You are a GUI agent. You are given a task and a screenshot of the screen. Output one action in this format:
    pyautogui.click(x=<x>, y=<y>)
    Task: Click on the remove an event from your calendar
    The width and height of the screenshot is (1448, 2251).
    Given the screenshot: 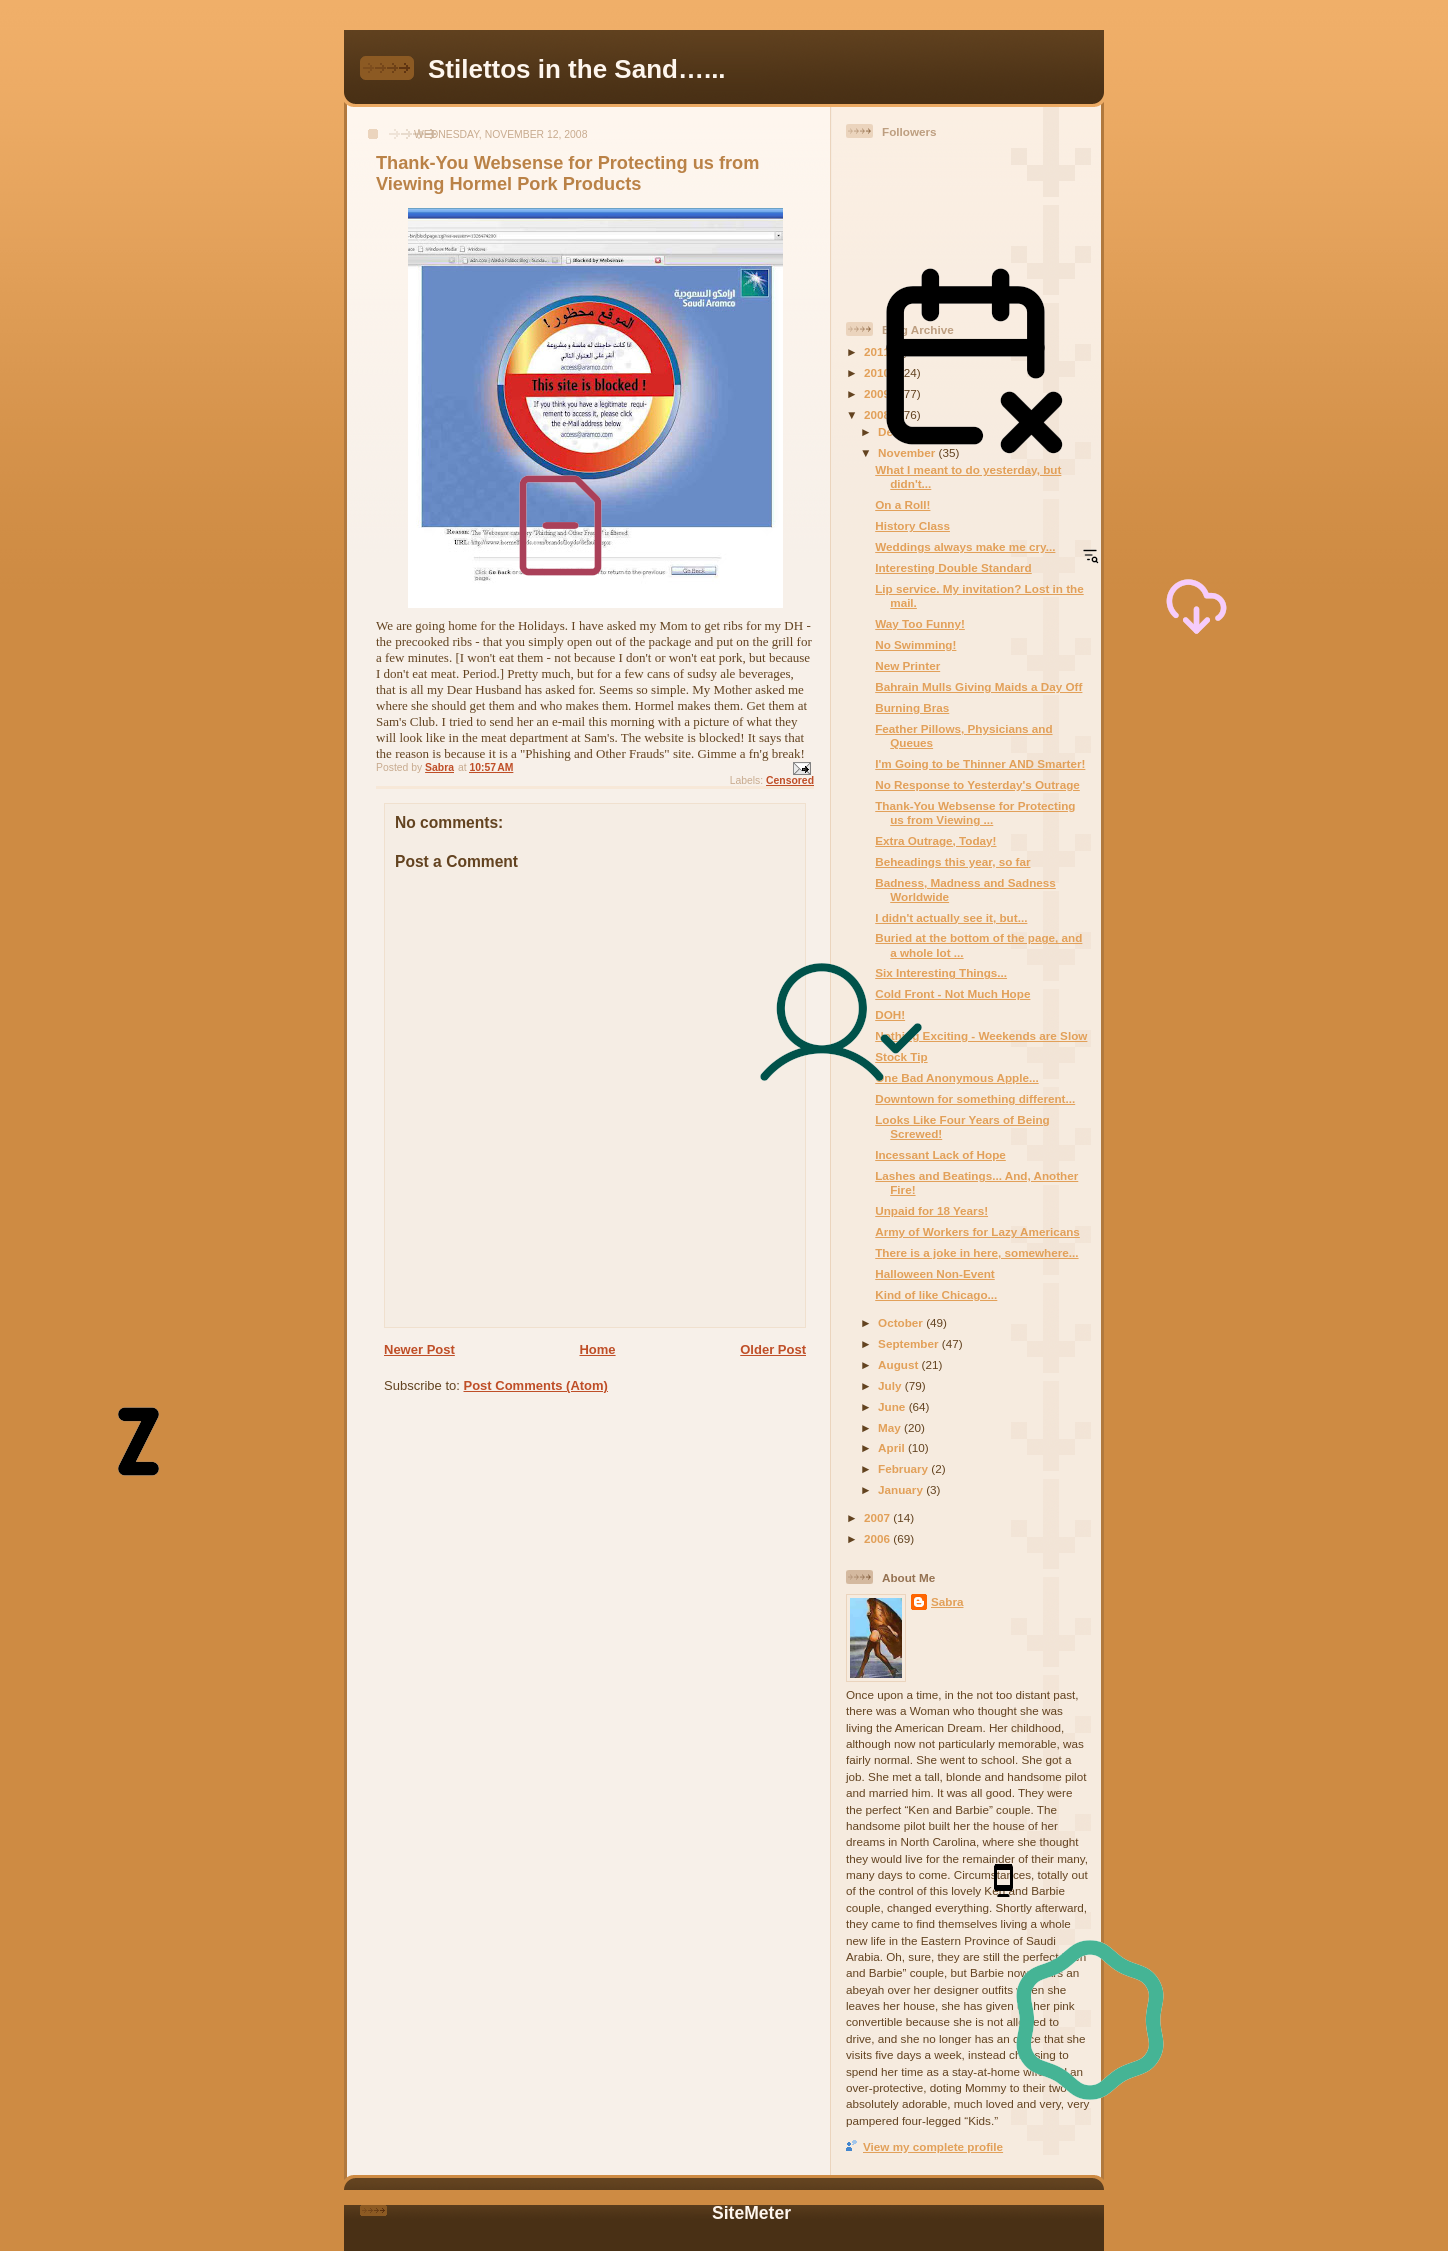 What is the action you would take?
    pyautogui.click(x=965, y=356)
    